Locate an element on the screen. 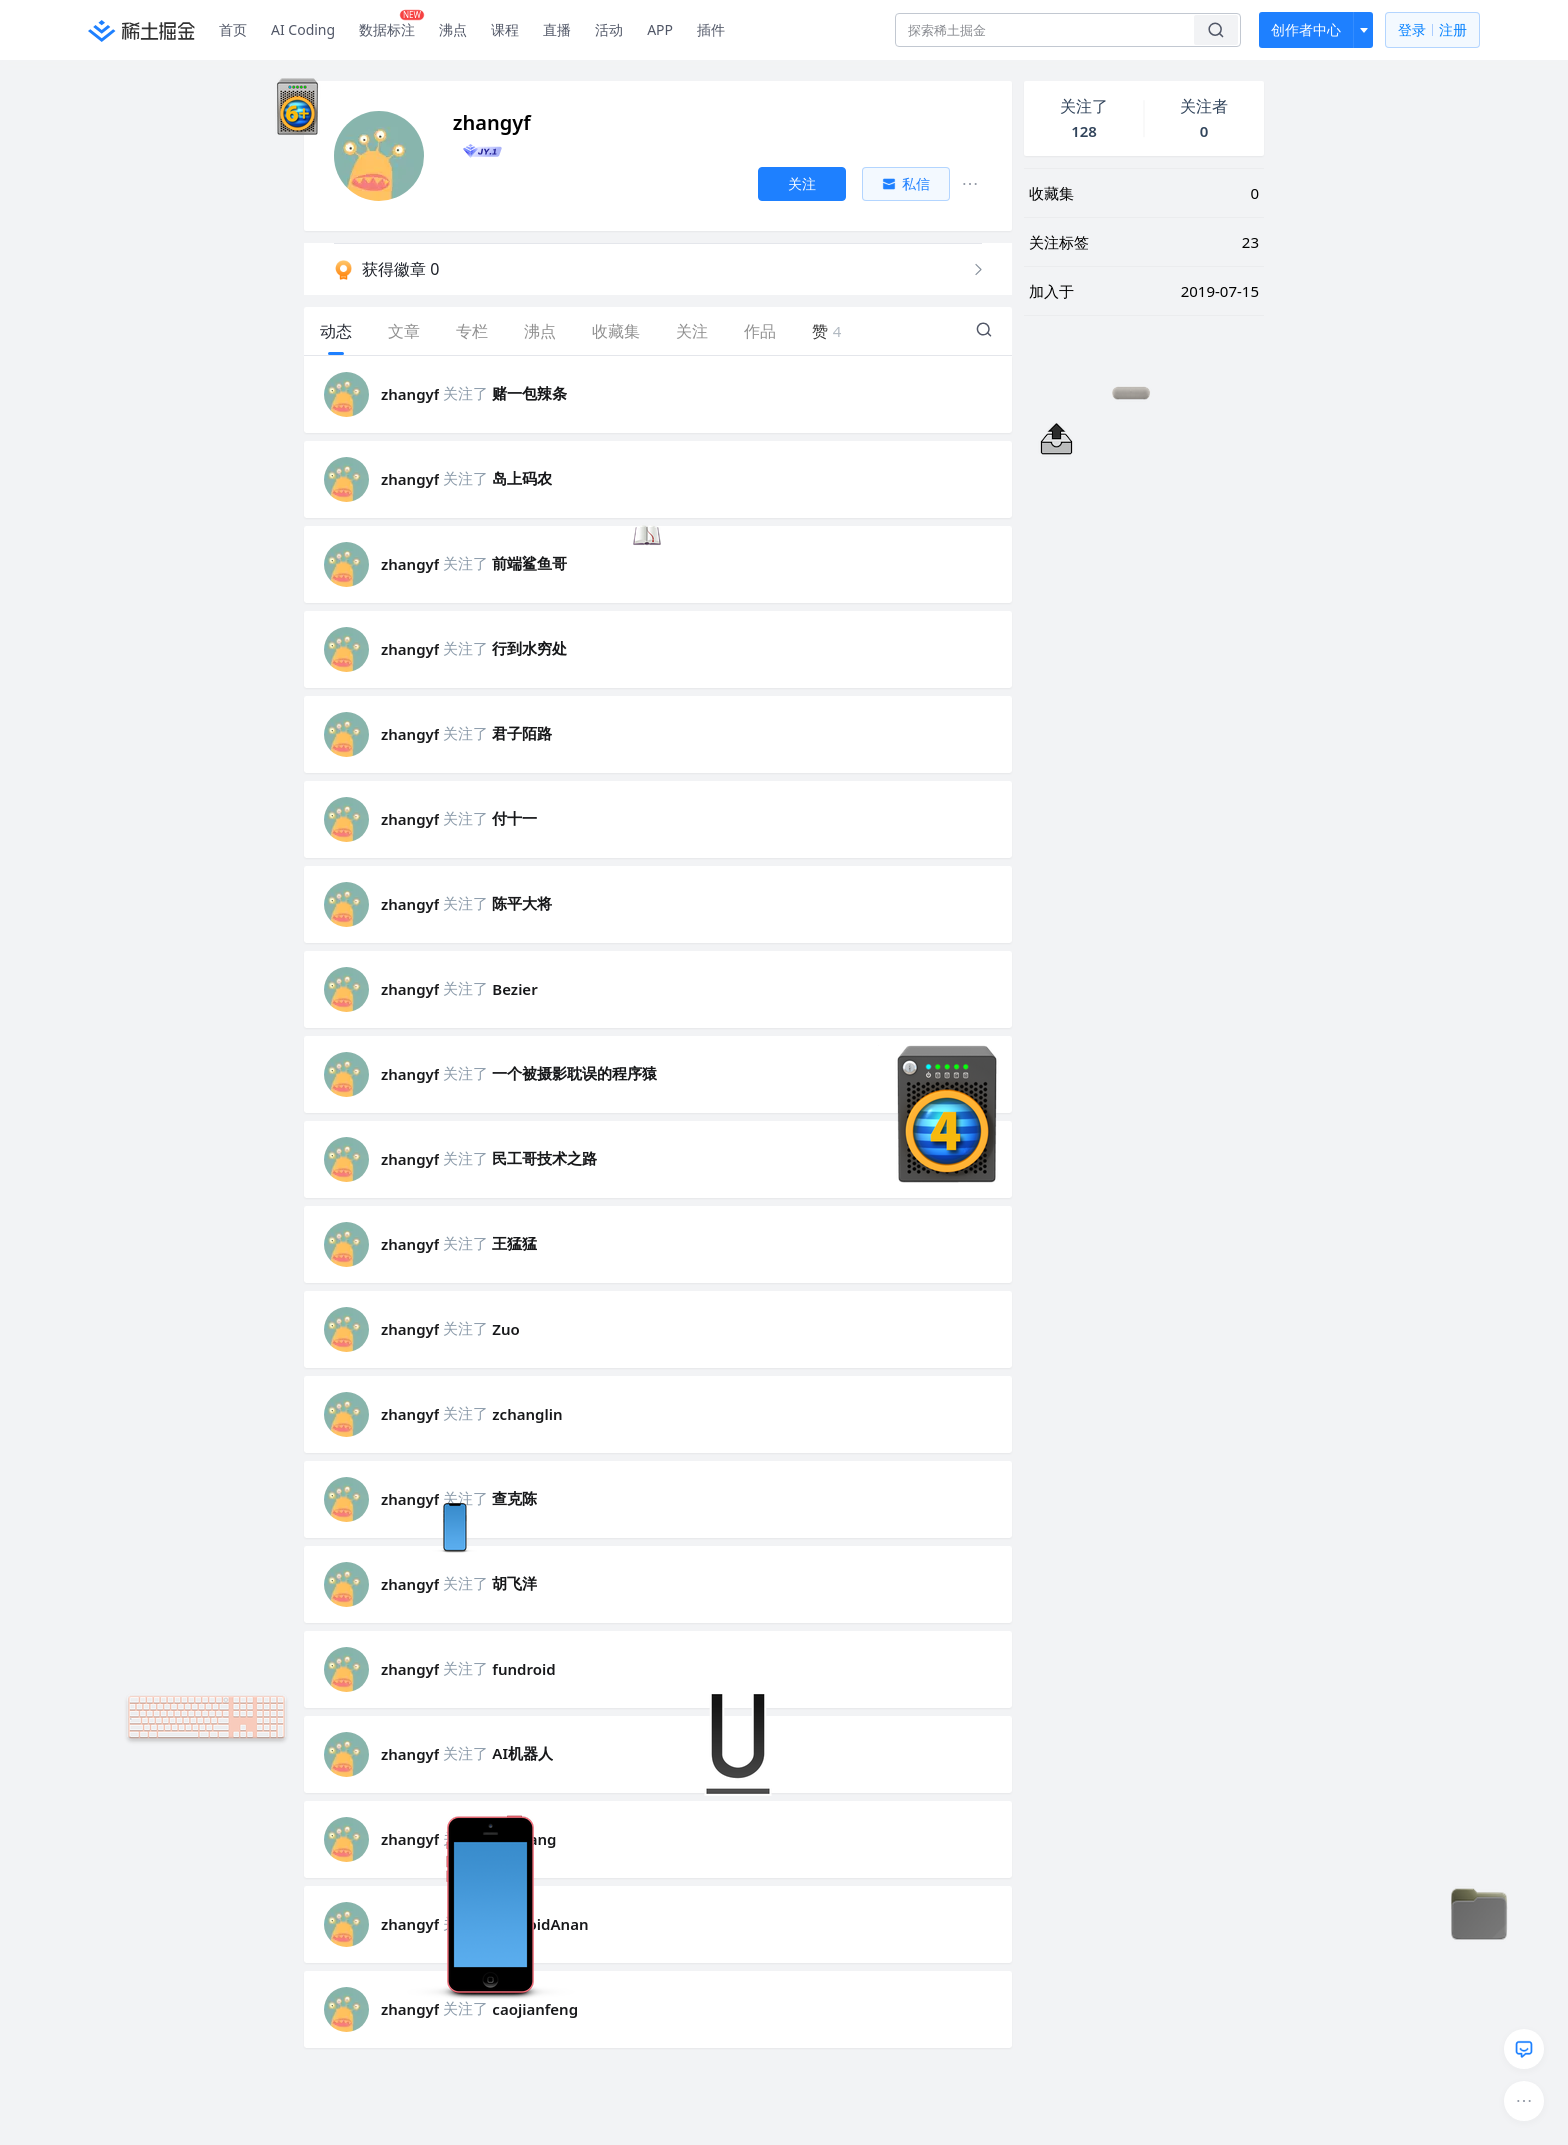 This screenshot has height=2145, width=1568. access RAID 4 storage configuration is located at coordinates (947, 1114).